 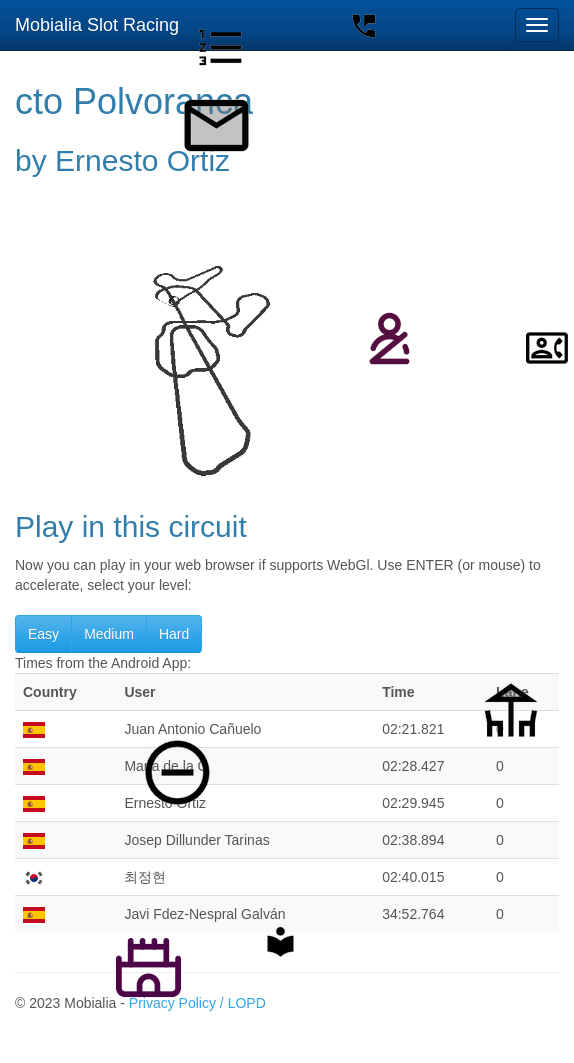 I want to click on view contact's phone information, so click(x=547, y=348).